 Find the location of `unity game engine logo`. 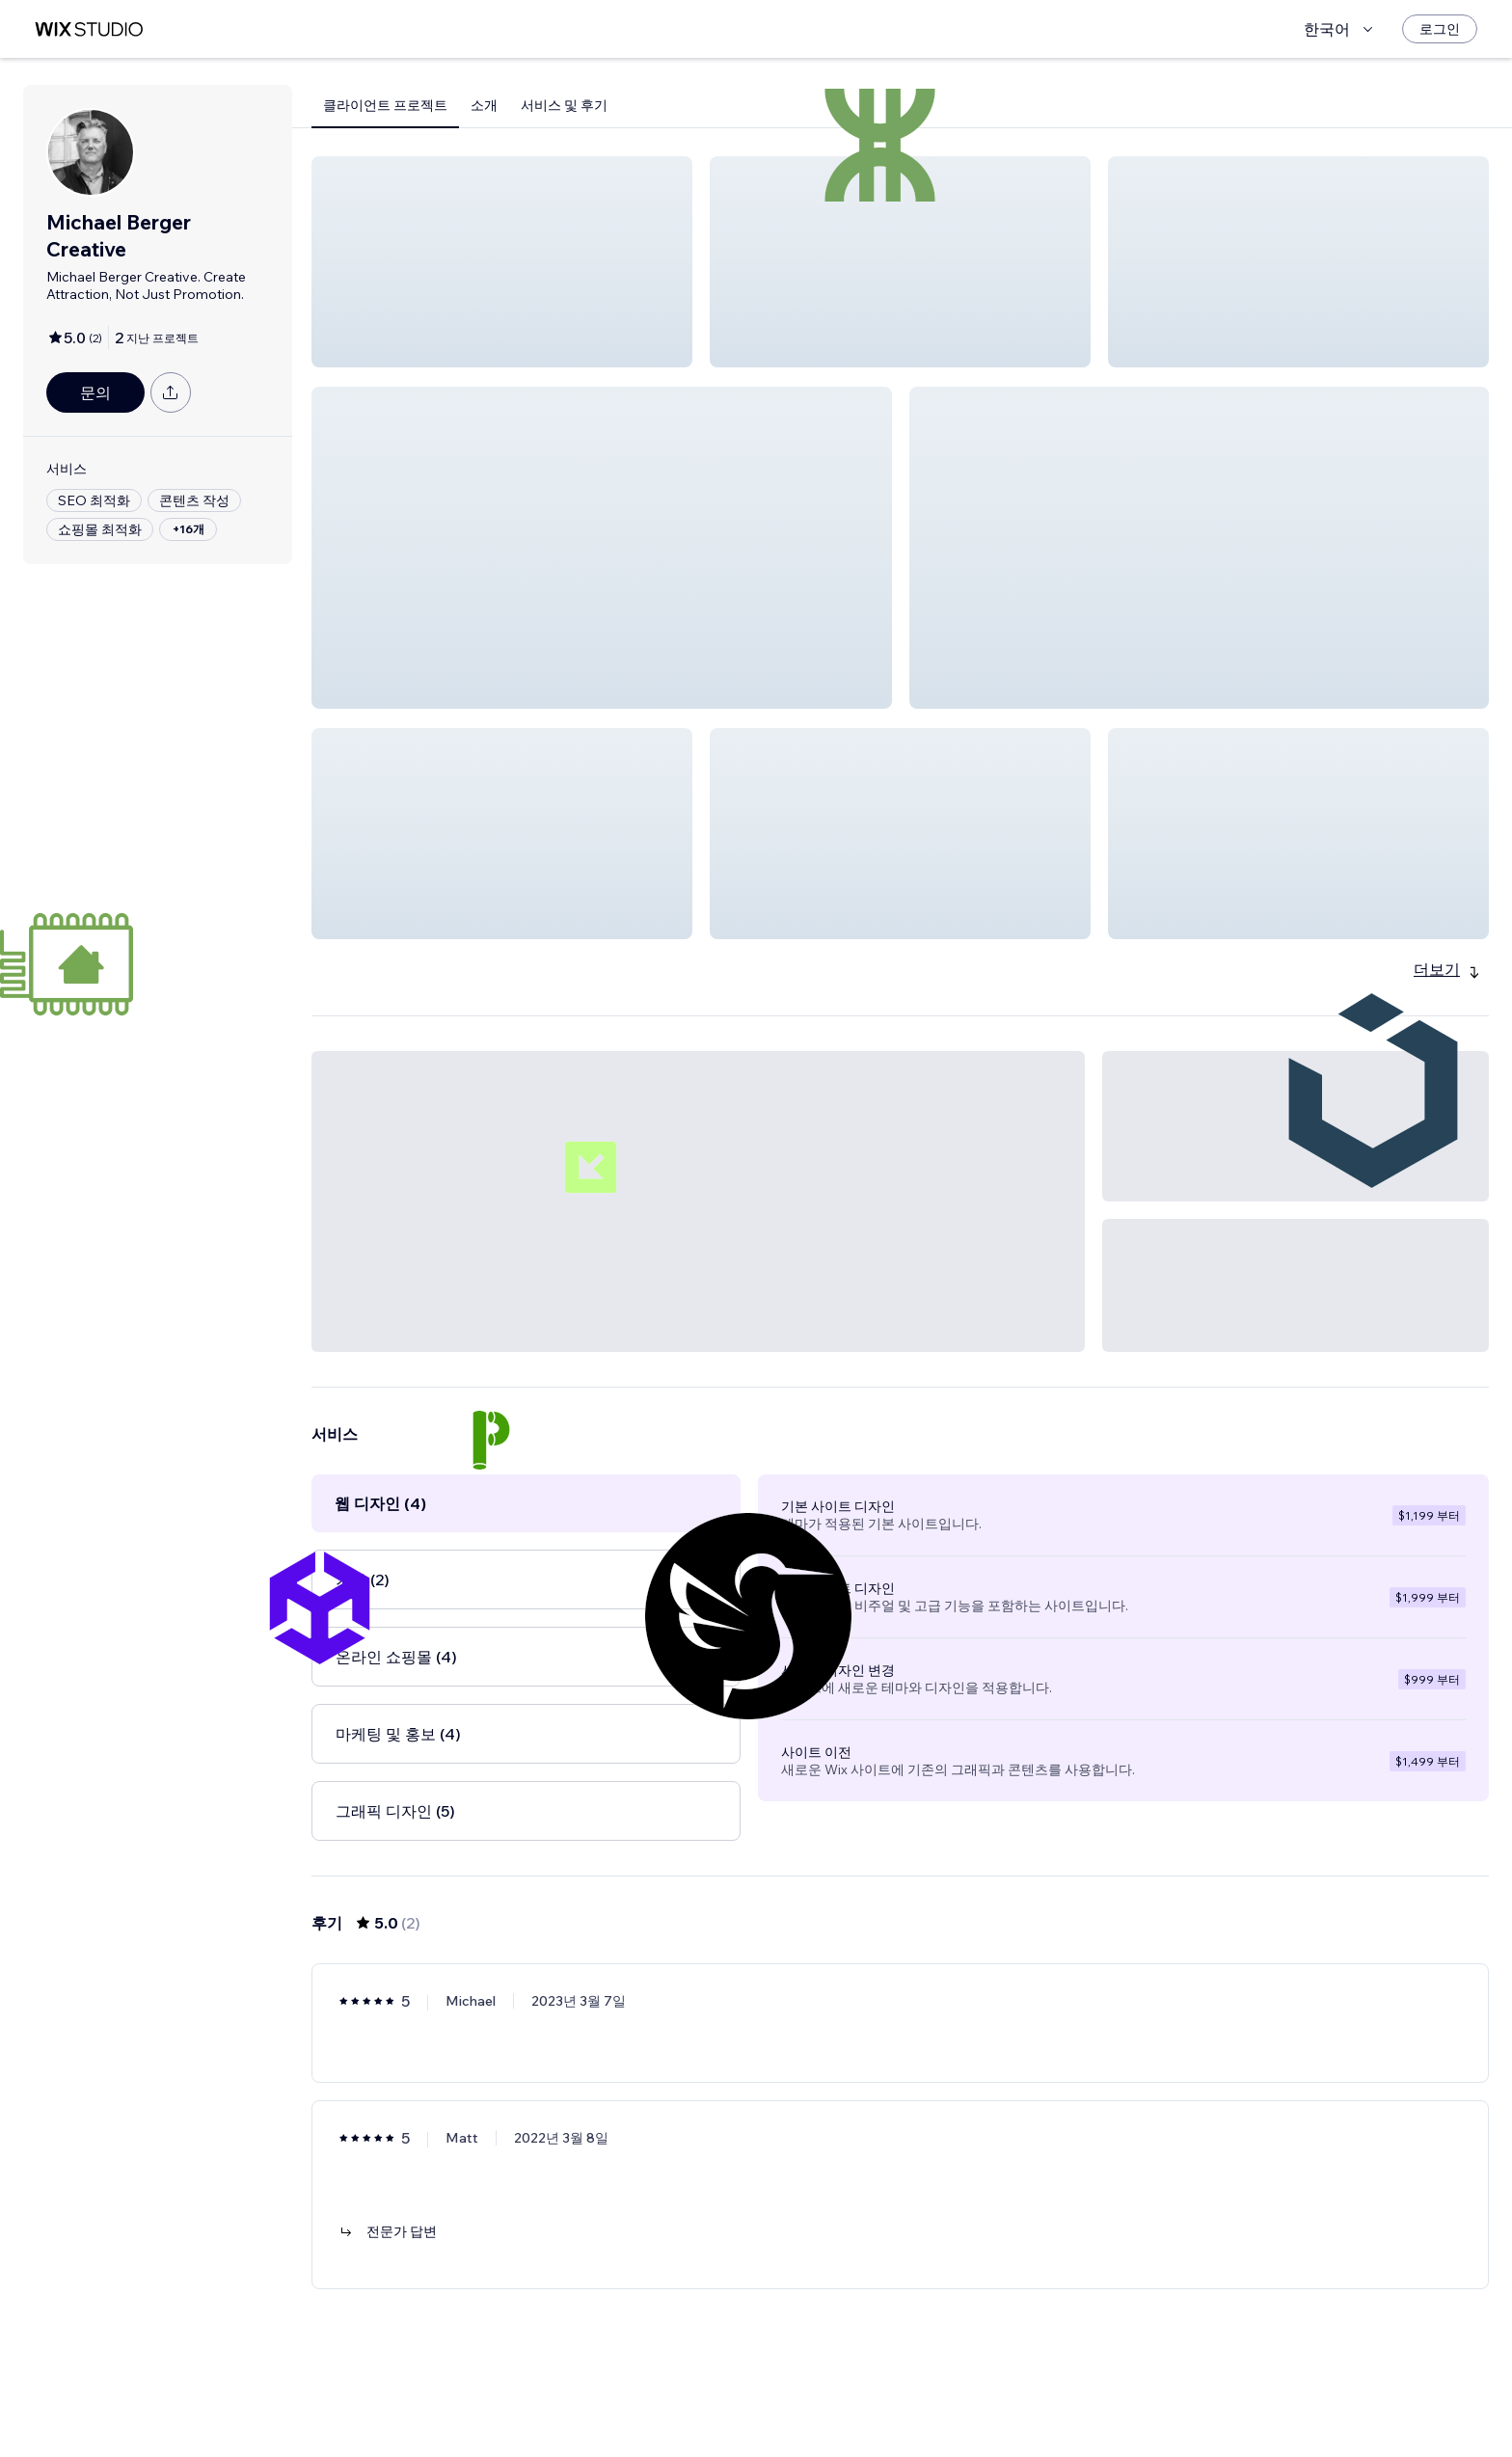

unity game engine logo is located at coordinates (319, 1607).